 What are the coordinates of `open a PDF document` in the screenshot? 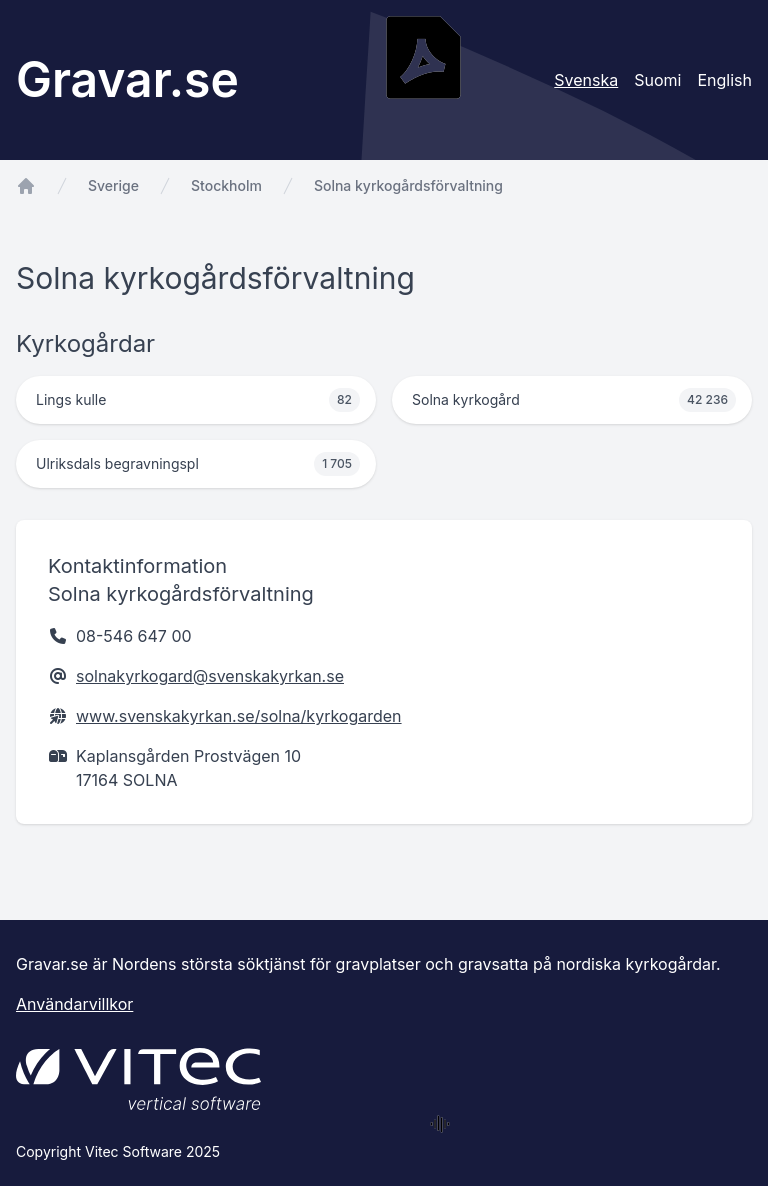 It's located at (423, 57).